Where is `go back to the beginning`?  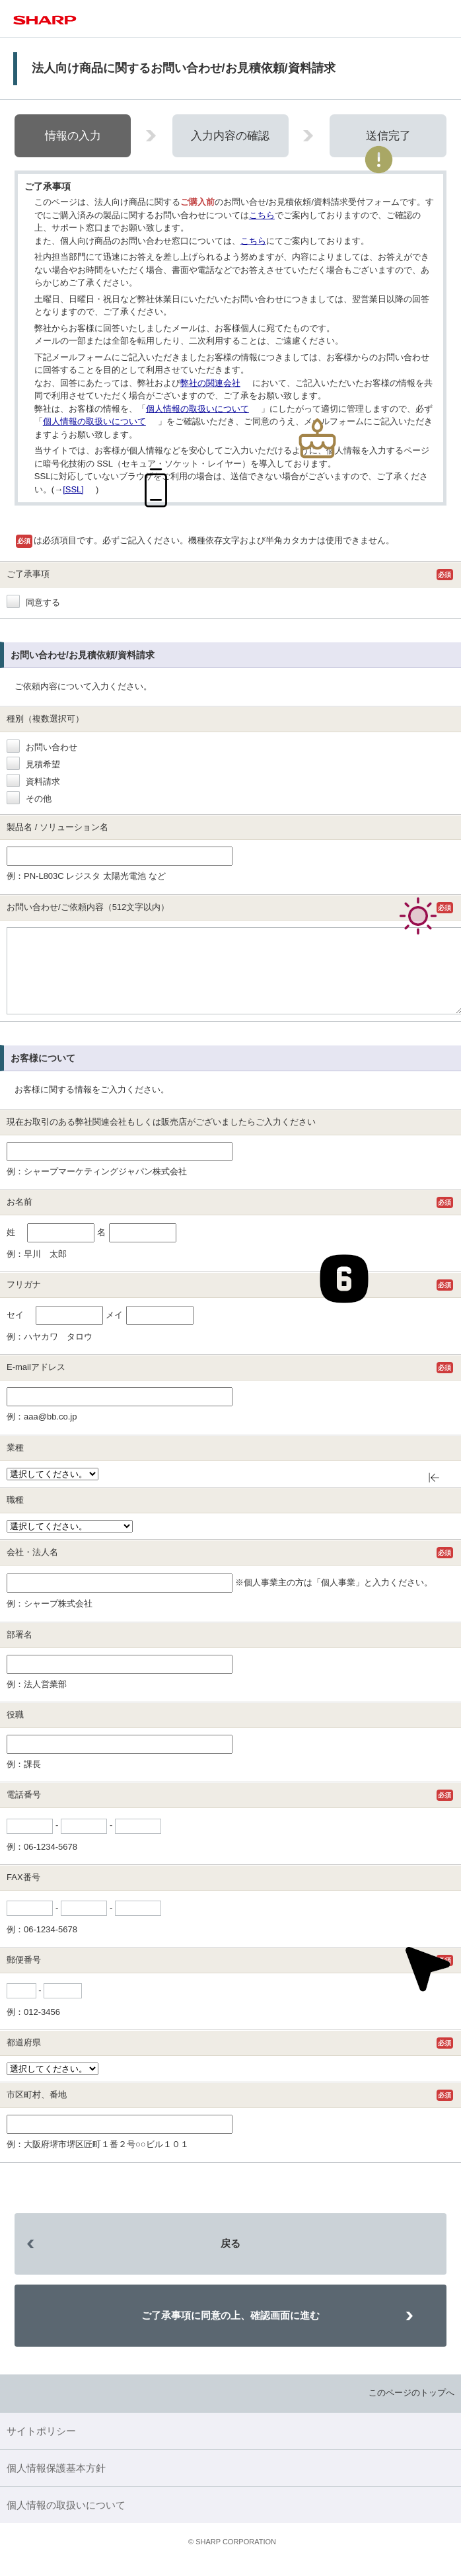
go back to the beginning is located at coordinates (434, 1478).